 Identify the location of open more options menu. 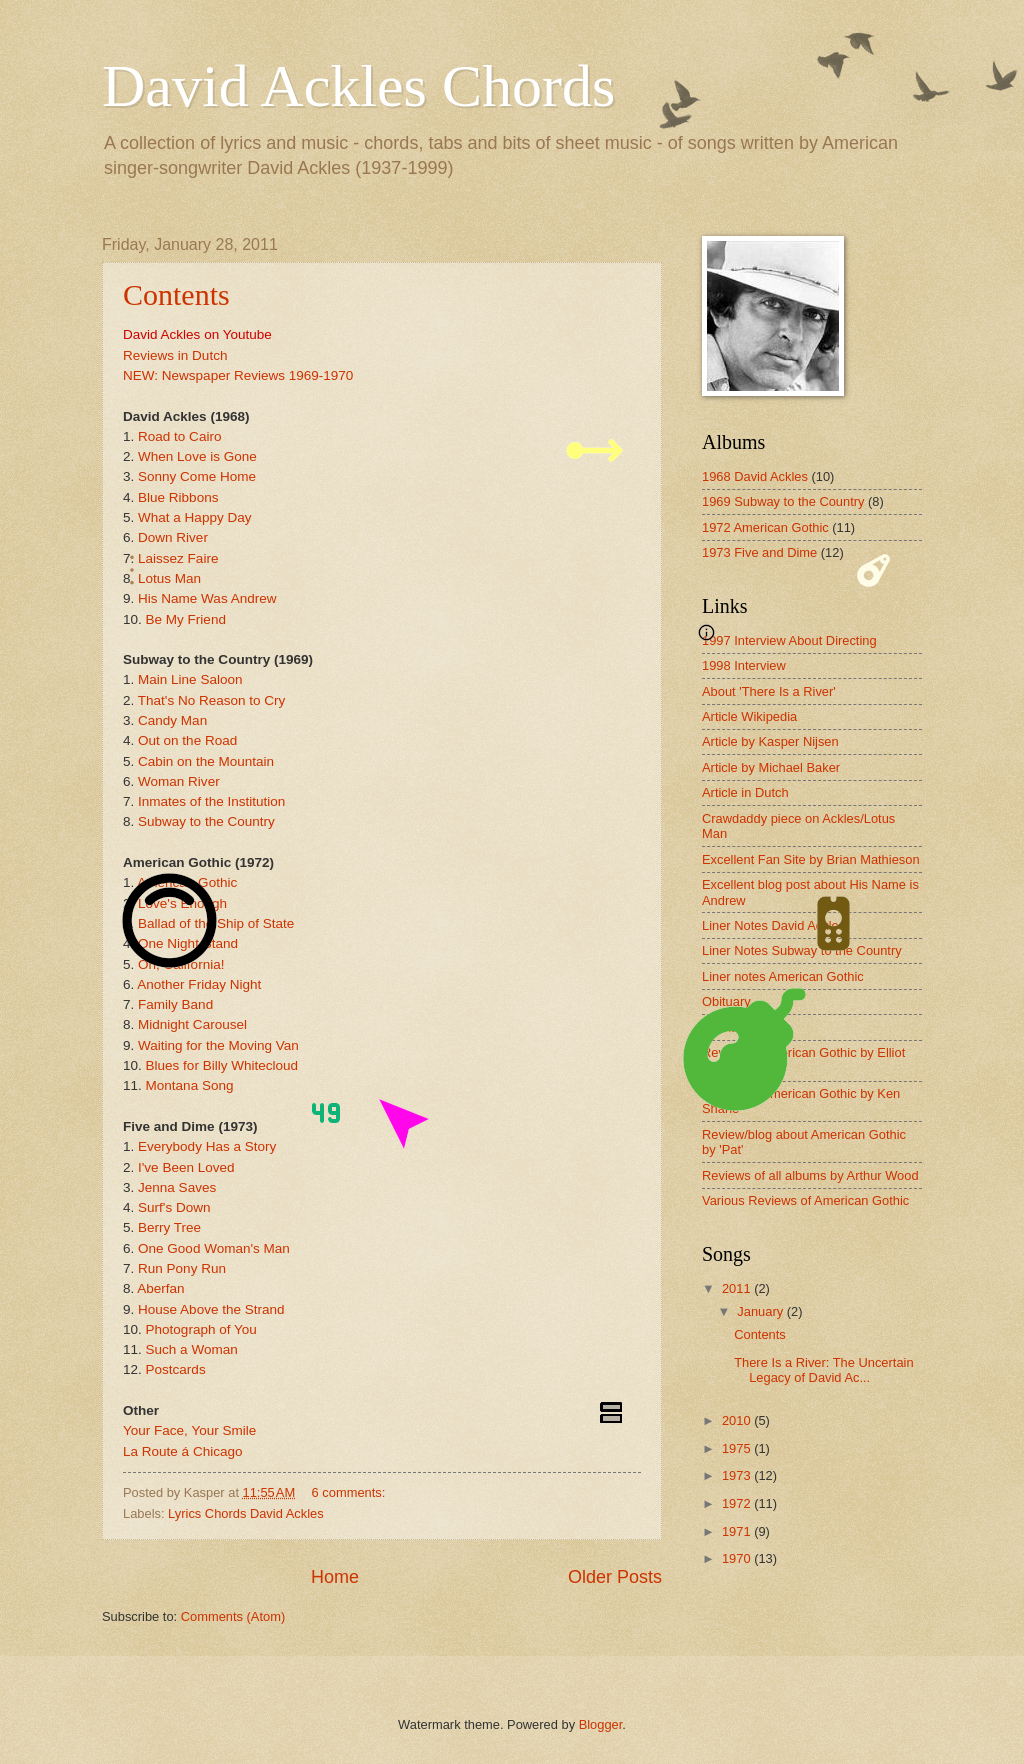
(132, 570).